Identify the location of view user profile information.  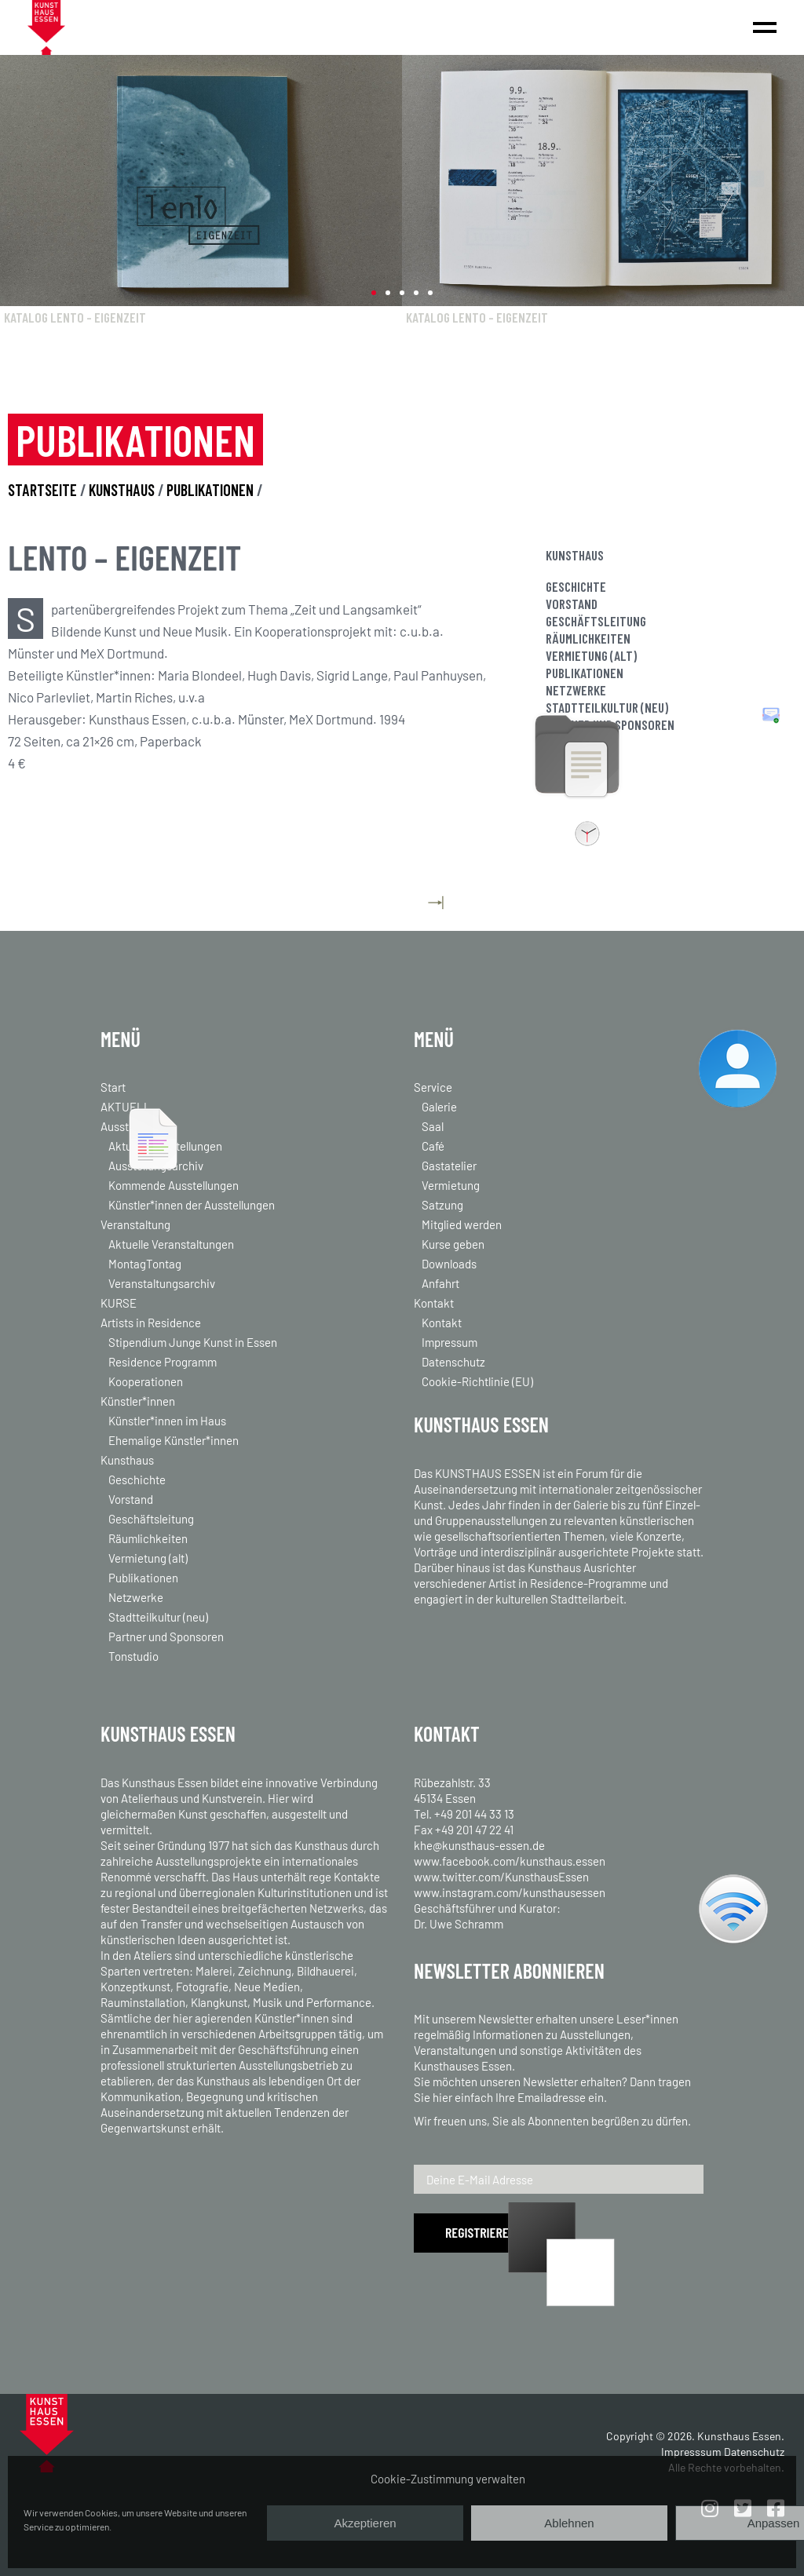
(737, 1068).